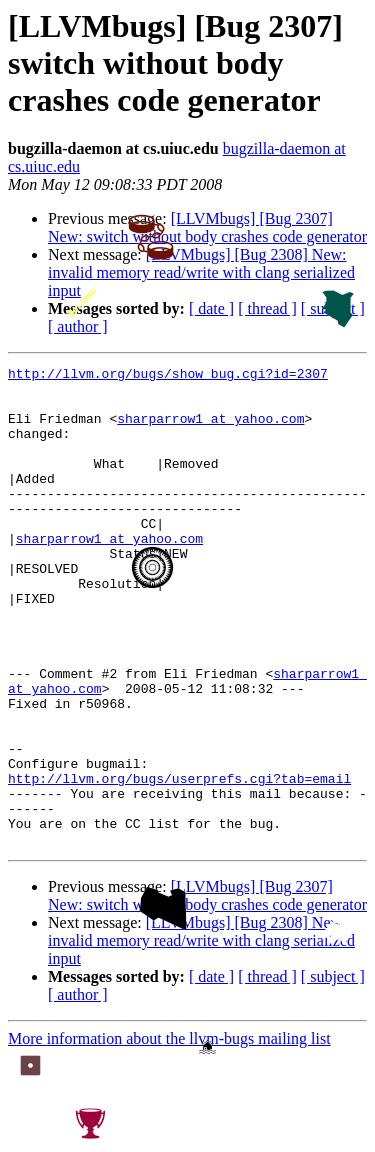  I want to click on equip a bone knife weapon, so click(82, 301).